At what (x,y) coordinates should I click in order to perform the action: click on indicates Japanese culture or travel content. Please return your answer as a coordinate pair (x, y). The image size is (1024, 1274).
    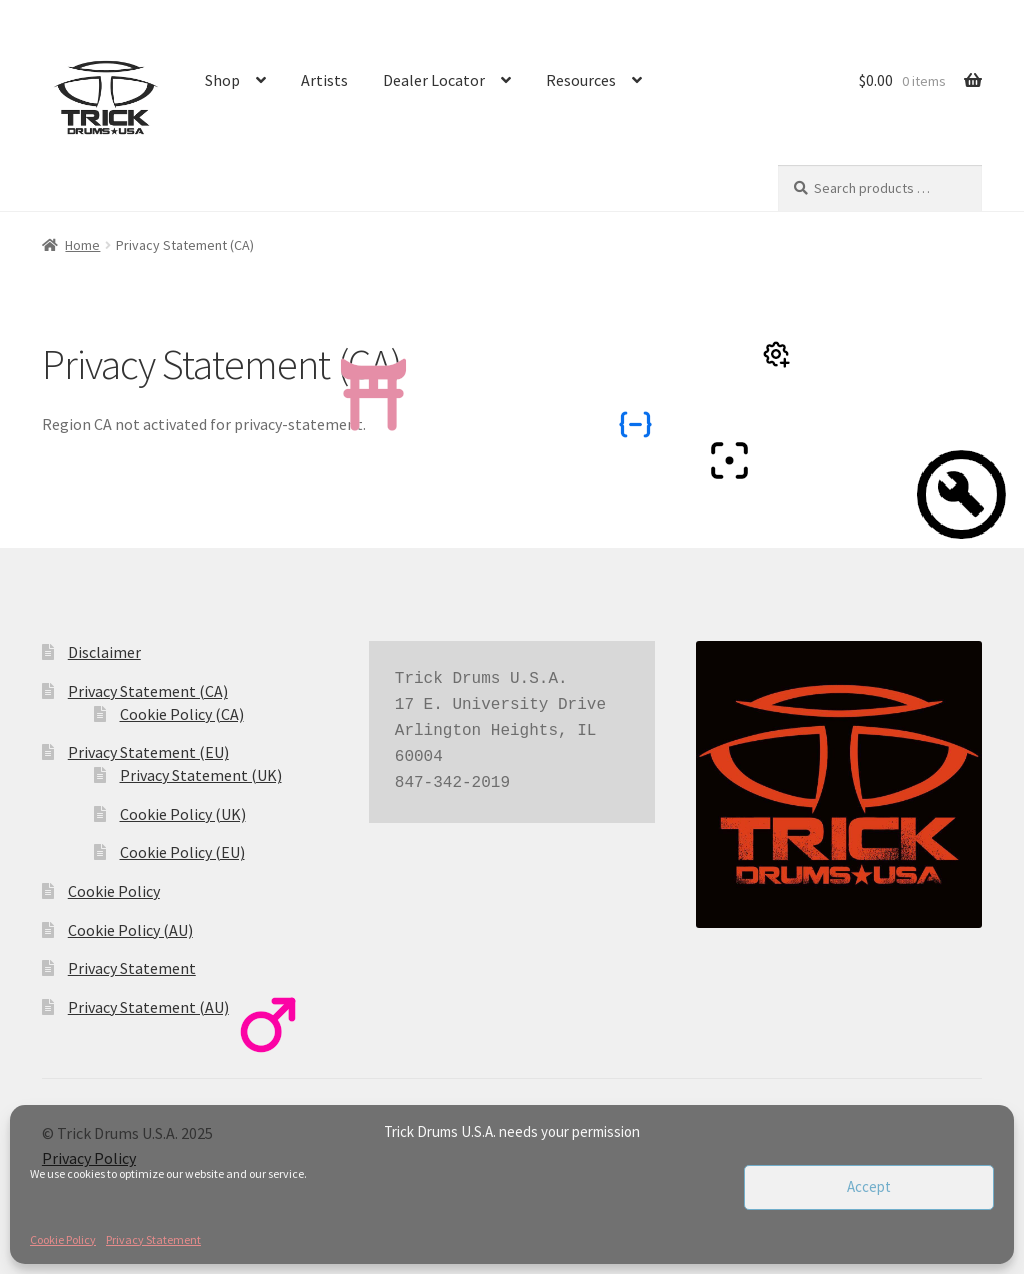
    Looking at the image, I should click on (373, 393).